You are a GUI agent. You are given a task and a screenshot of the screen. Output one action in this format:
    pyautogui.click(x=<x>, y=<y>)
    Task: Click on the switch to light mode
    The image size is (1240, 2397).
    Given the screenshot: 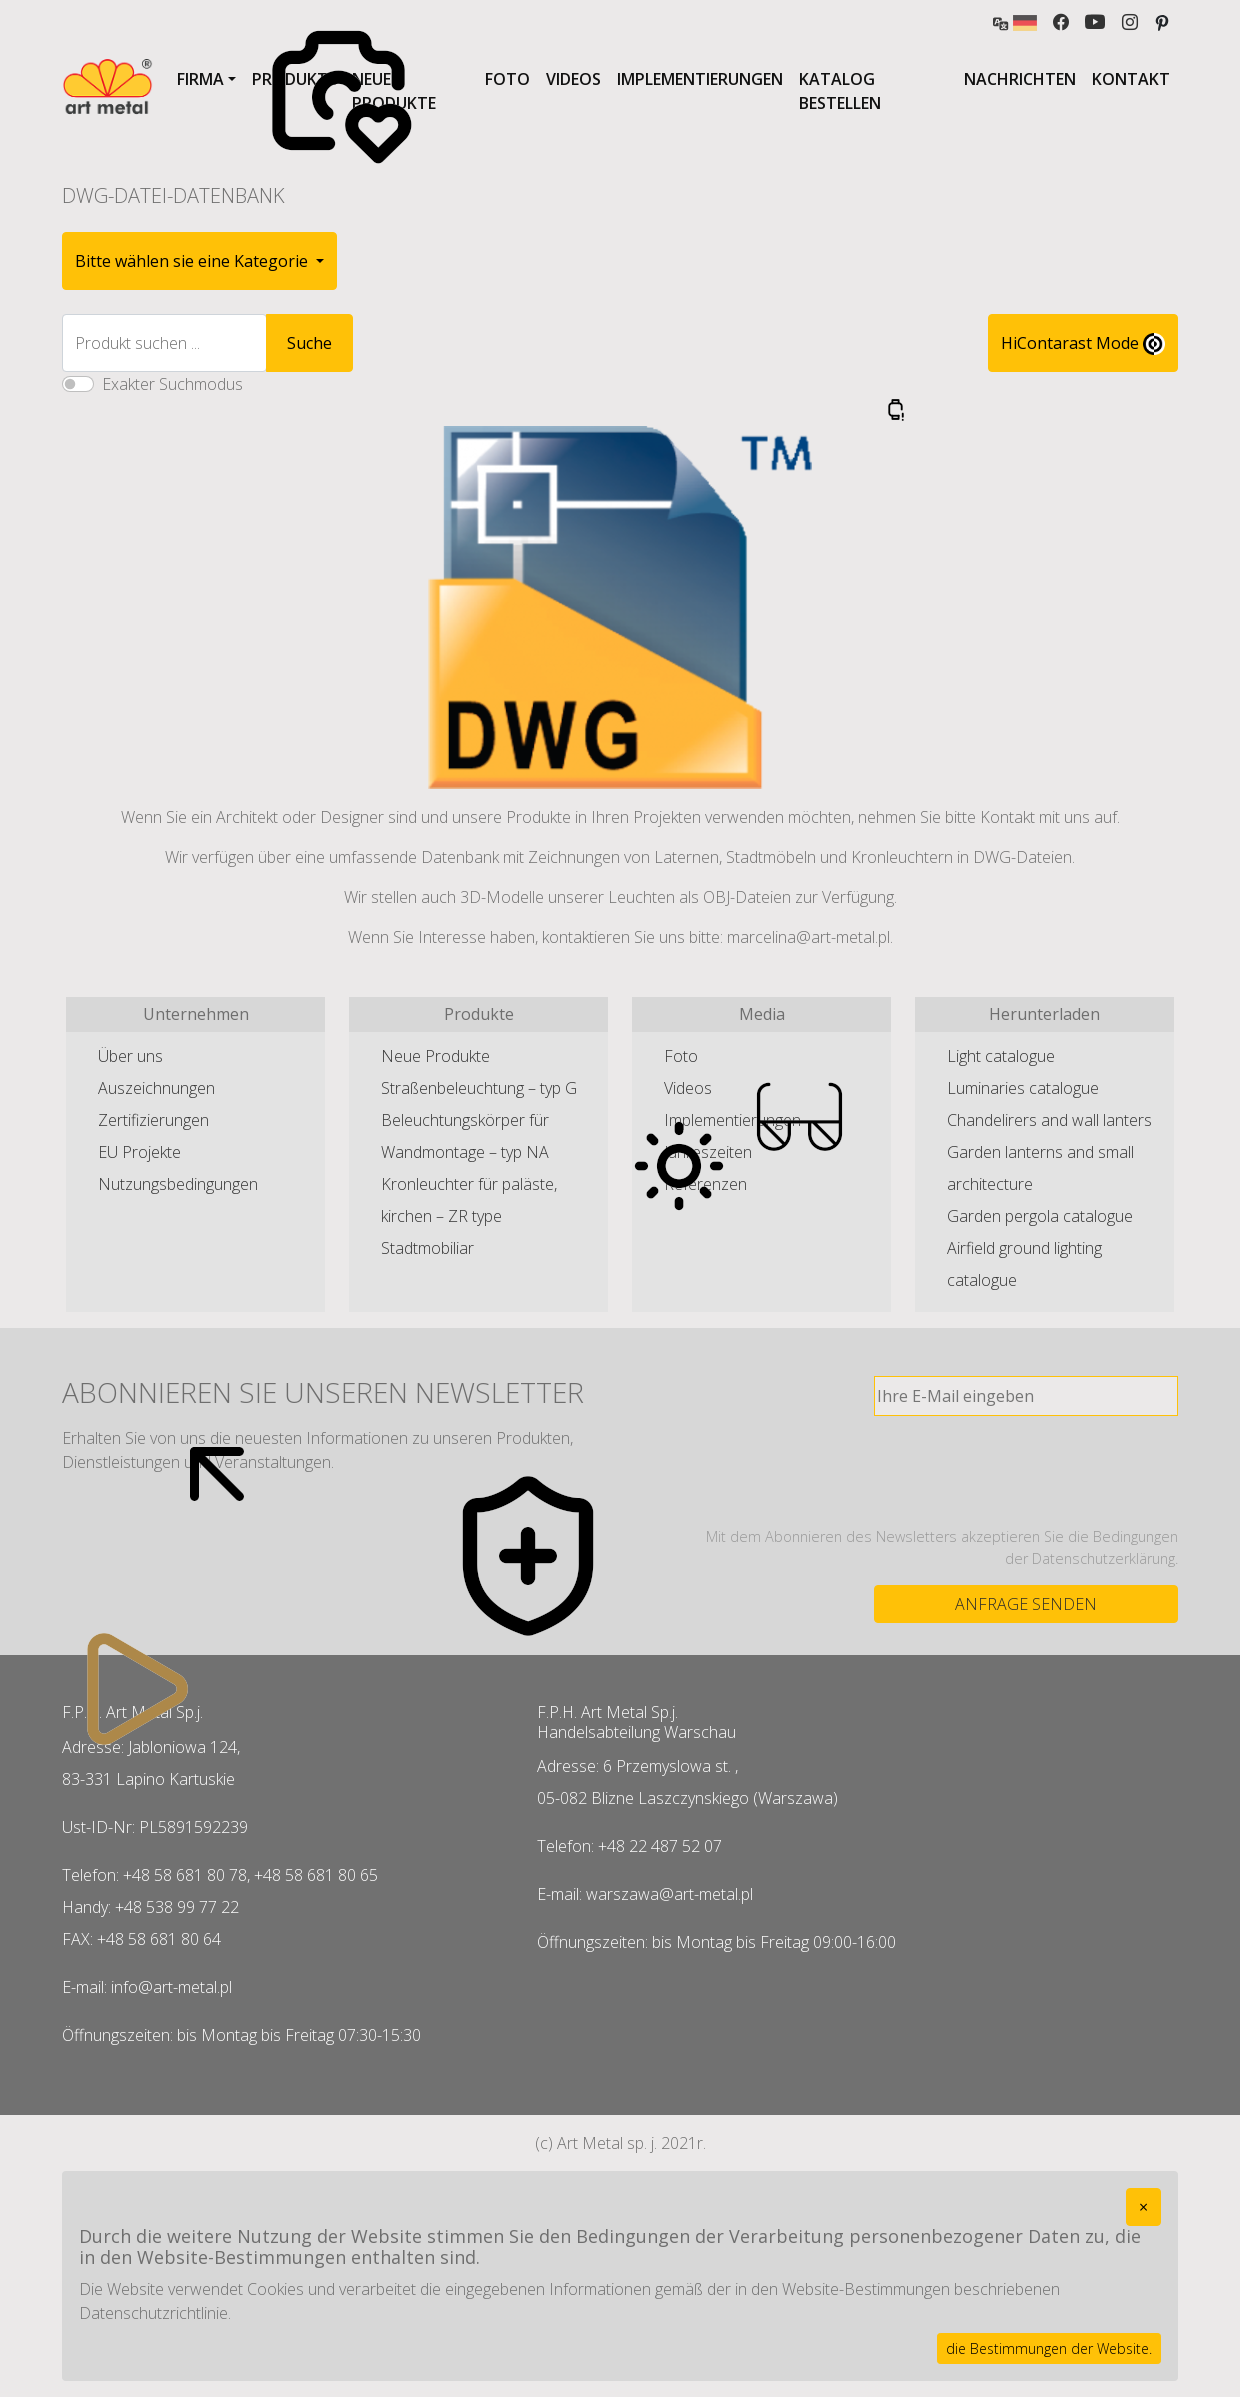 What is the action you would take?
    pyautogui.click(x=679, y=1166)
    